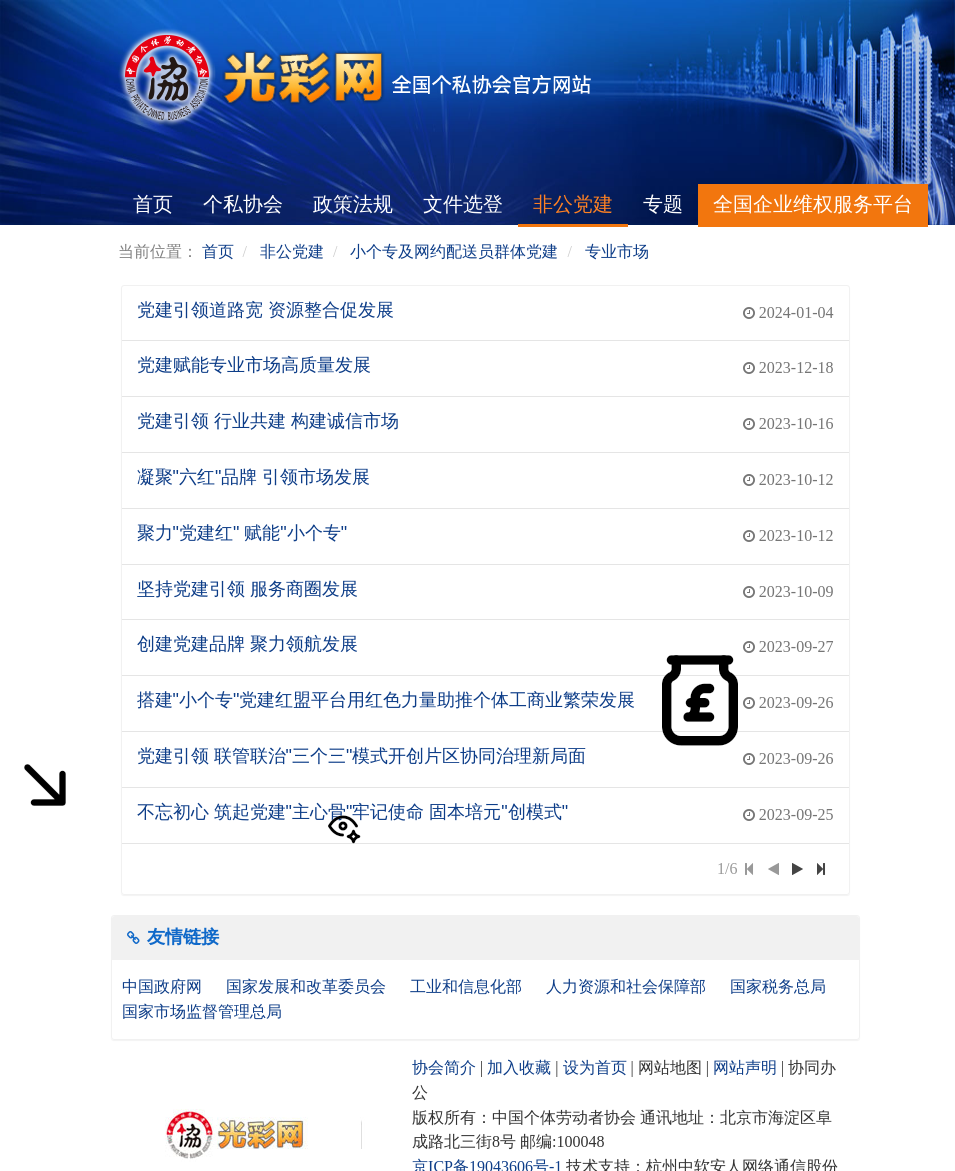 The image size is (955, 1171). Describe the element at coordinates (45, 785) in the screenshot. I see `navigate to the next item diagonally` at that location.